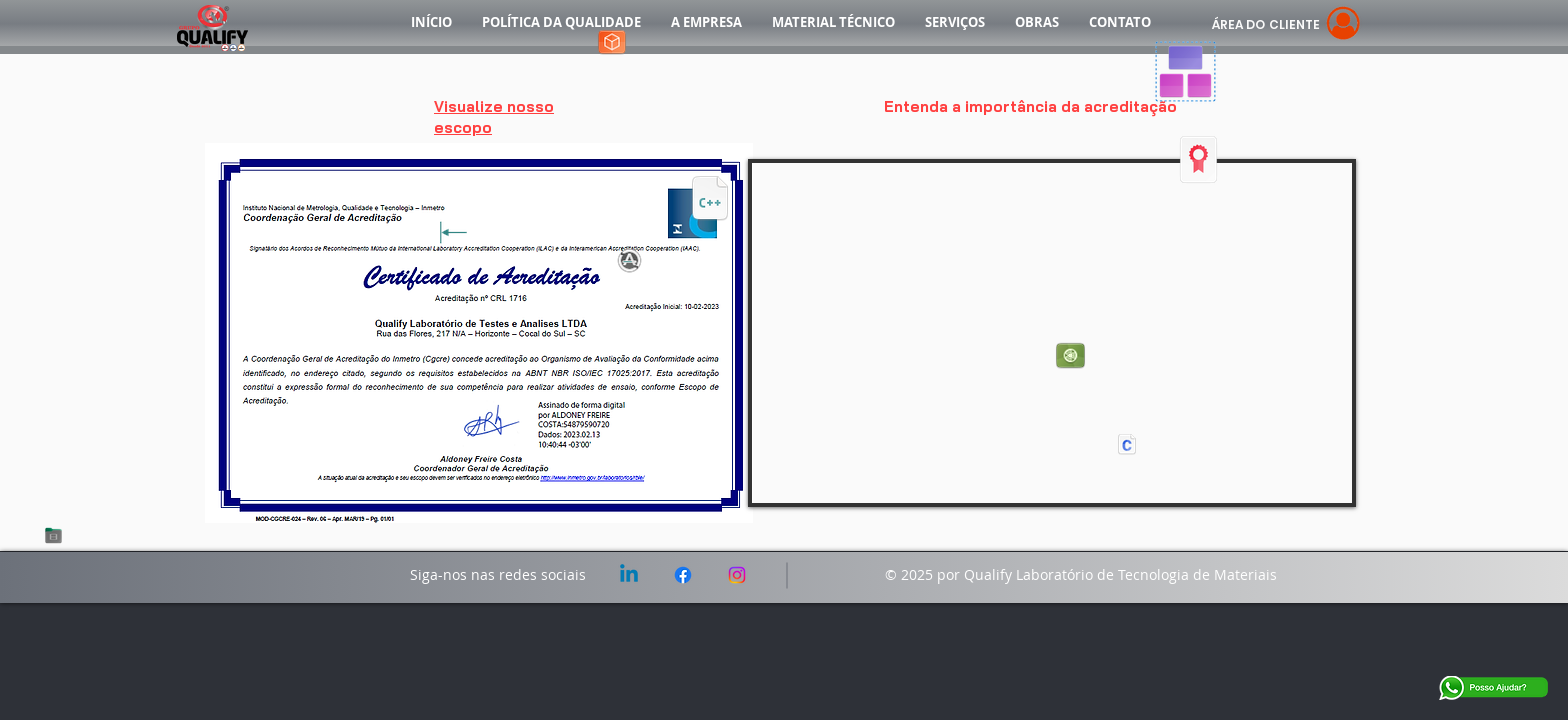  I want to click on navigate to desktop folder, so click(1070, 354).